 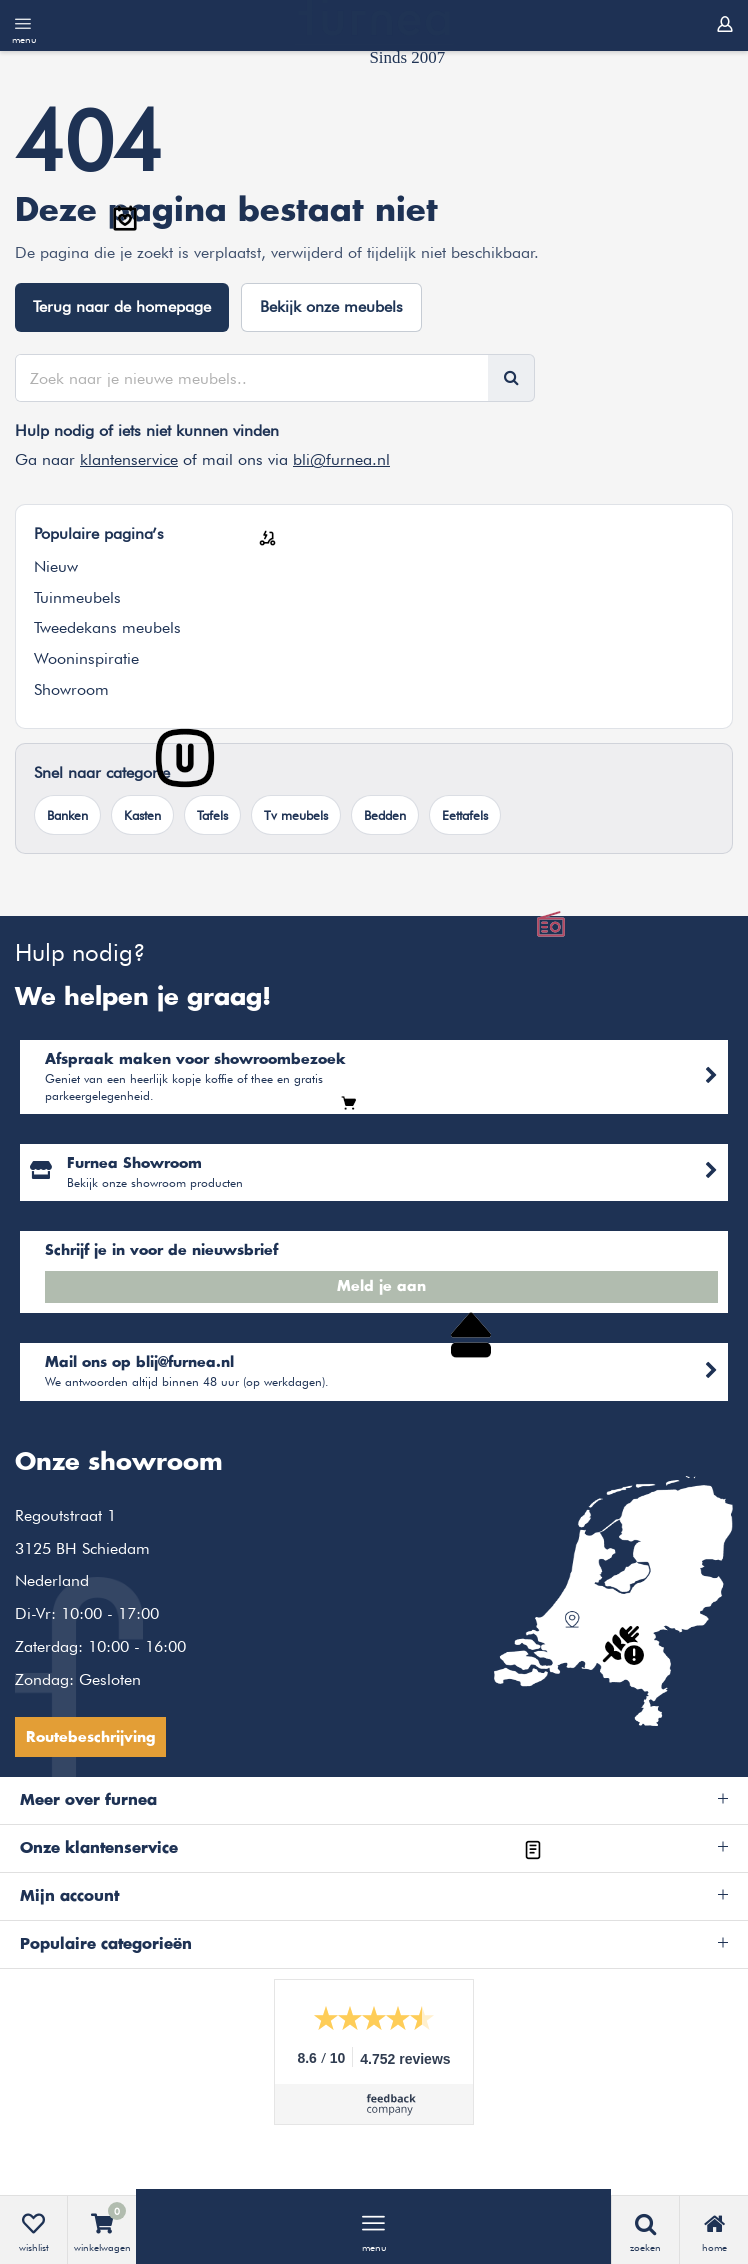 What do you see at coordinates (349, 1103) in the screenshot?
I see `view your shopping cart` at bounding box center [349, 1103].